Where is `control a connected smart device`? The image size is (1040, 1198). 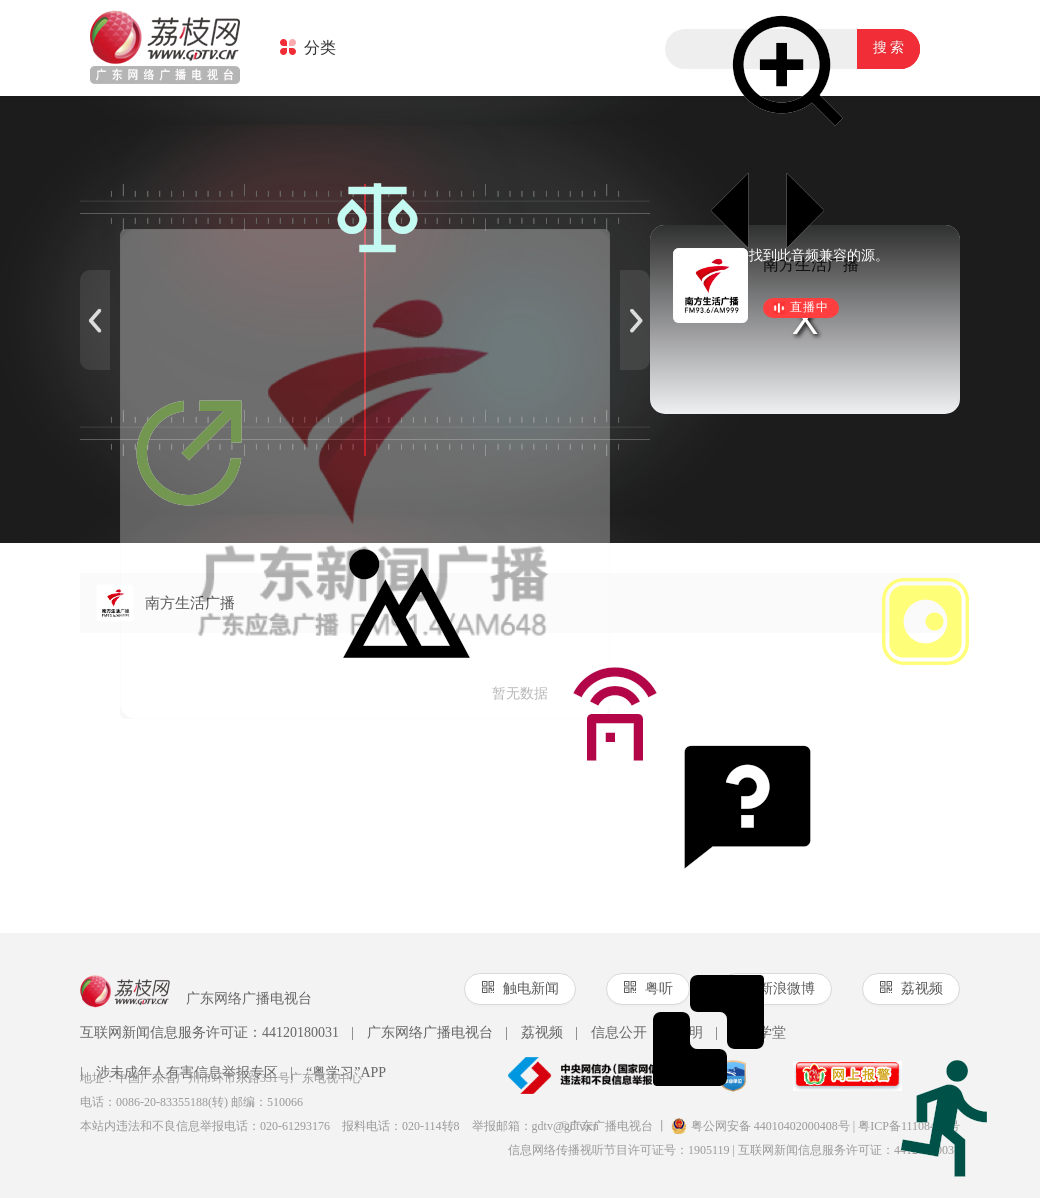 control a connected smart device is located at coordinates (615, 714).